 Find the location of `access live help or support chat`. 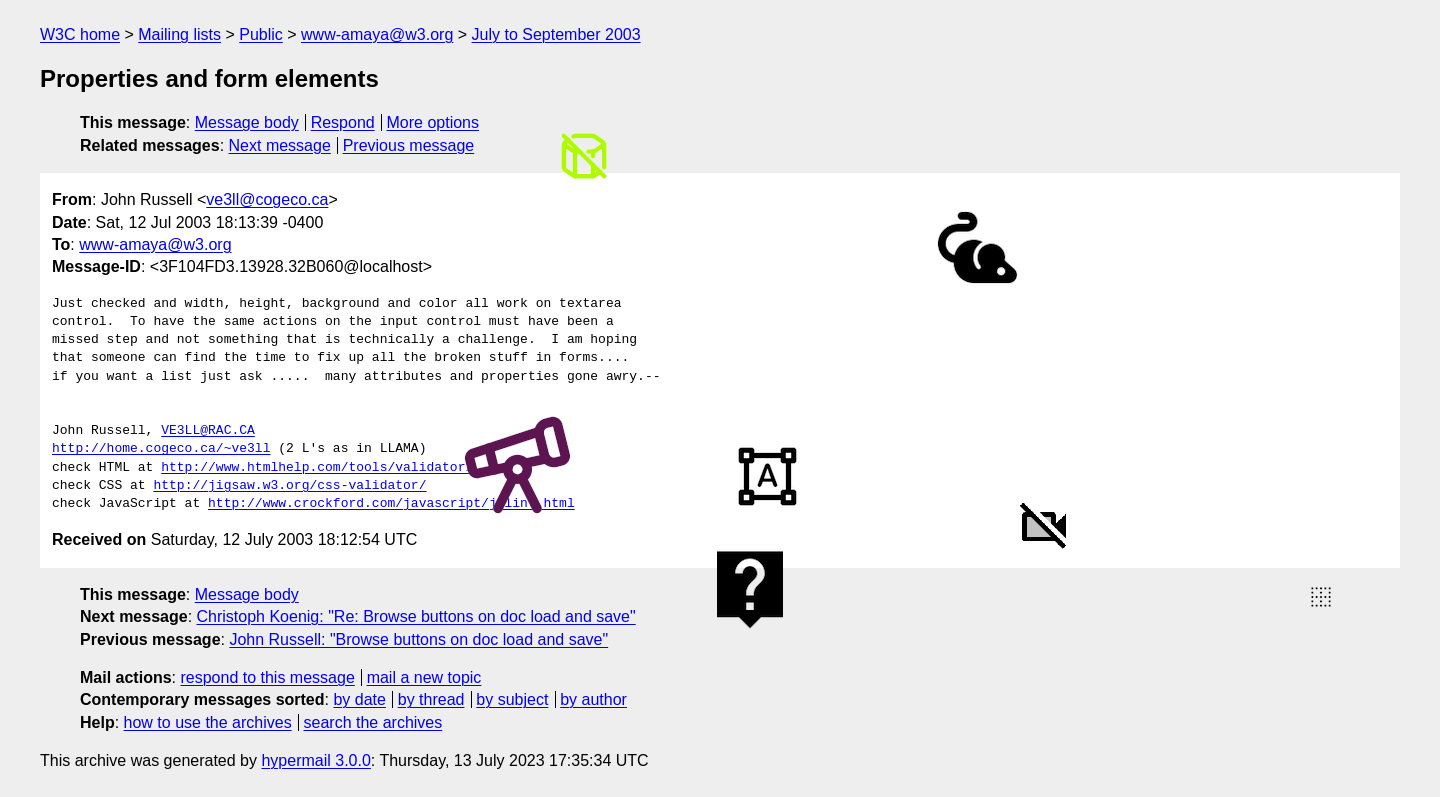

access live help or support chat is located at coordinates (750, 588).